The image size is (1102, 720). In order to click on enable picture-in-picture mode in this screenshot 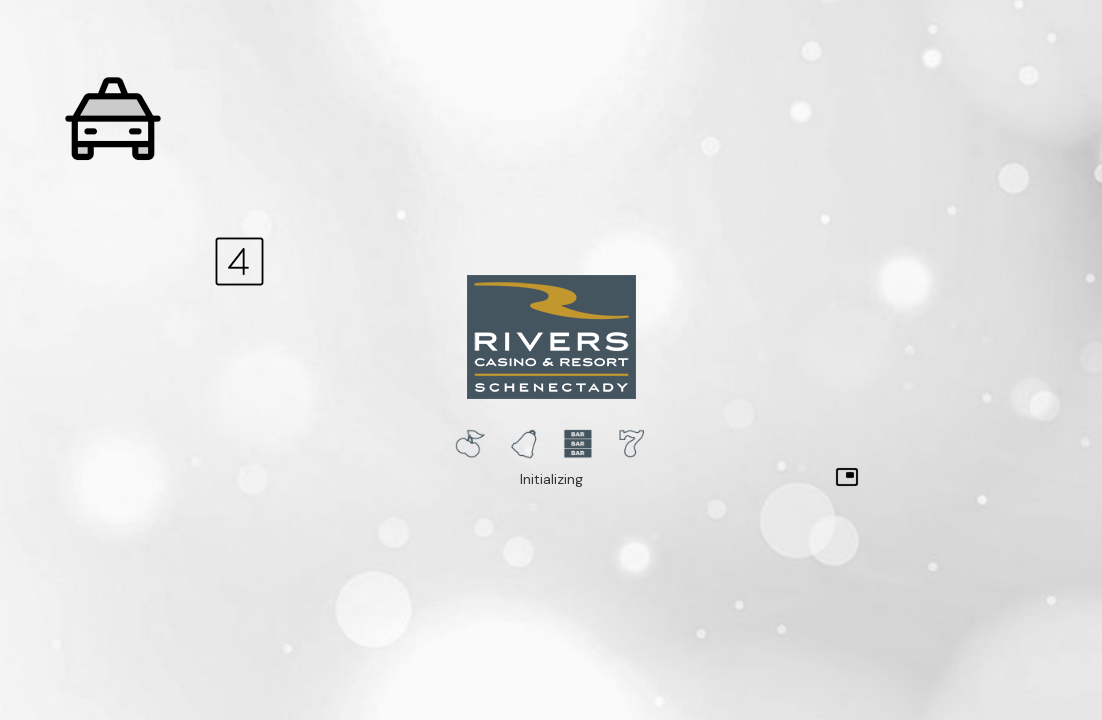, I will do `click(847, 477)`.